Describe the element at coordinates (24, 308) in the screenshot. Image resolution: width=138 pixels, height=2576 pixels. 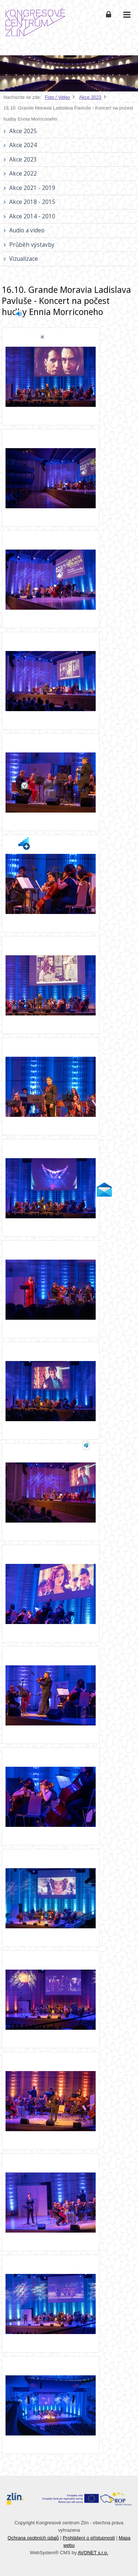
I see `indicates sound or audio is enabled` at that location.